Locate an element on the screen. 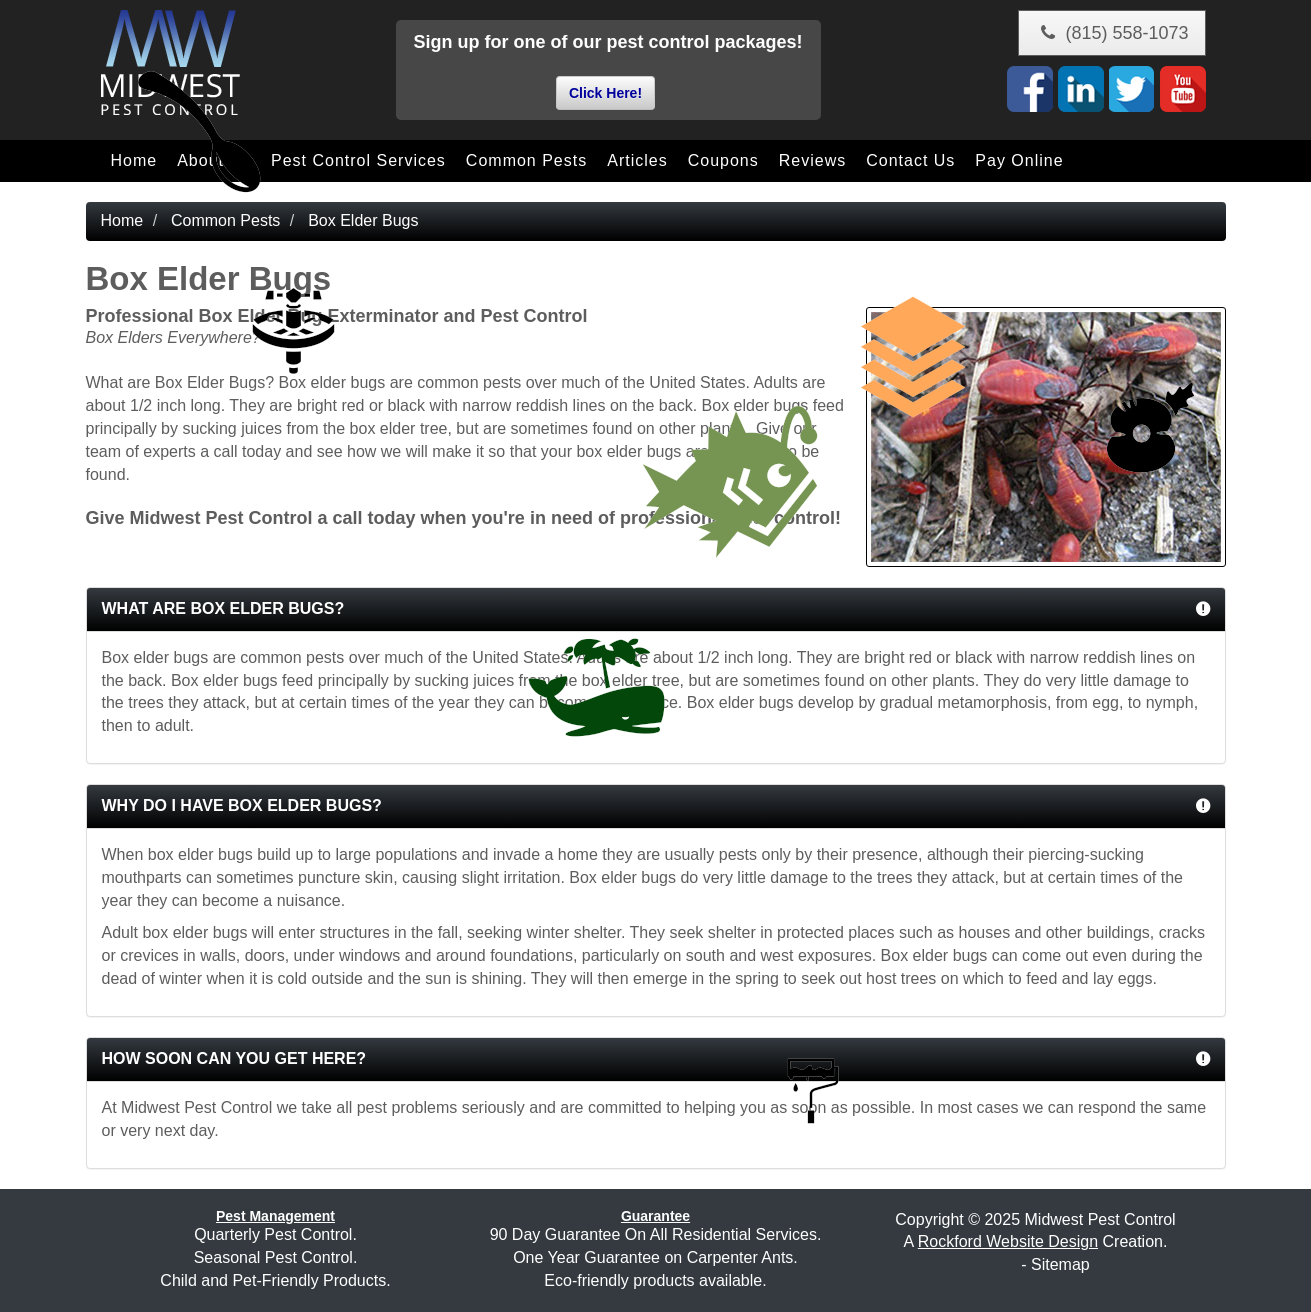  deploy orbital defense satellite is located at coordinates (293, 331).